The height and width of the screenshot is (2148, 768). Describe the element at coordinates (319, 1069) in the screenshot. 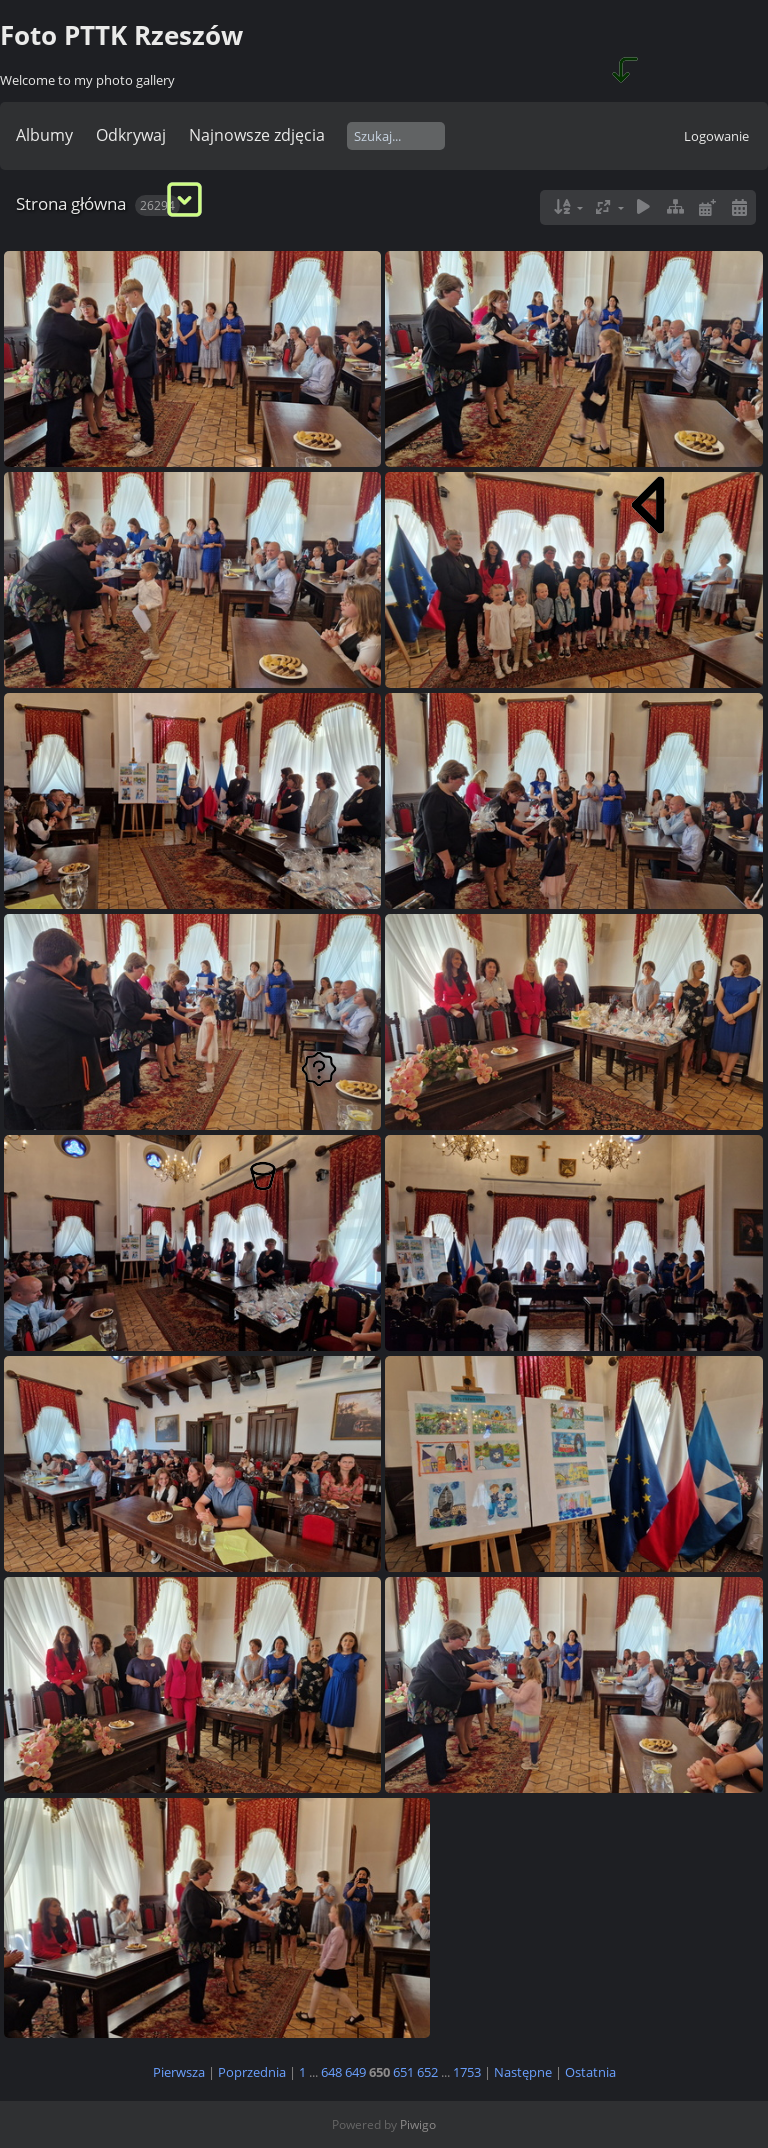

I see `access frequently asked questions or help center` at that location.